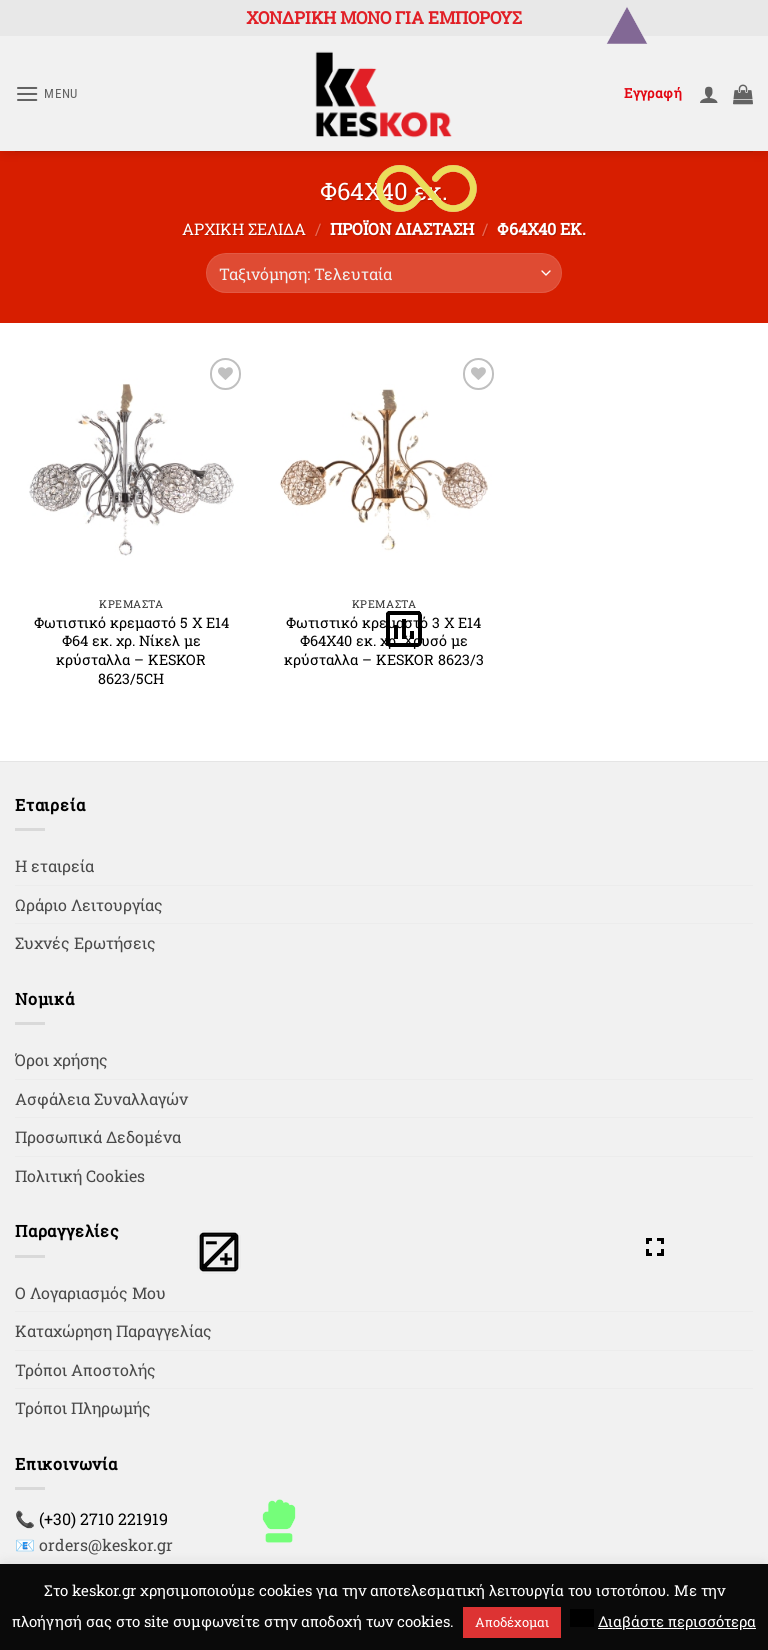 Image resolution: width=768 pixels, height=1650 pixels. What do you see at coordinates (655, 1247) in the screenshot?
I see `expand to fullscreen mode` at bounding box center [655, 1247].